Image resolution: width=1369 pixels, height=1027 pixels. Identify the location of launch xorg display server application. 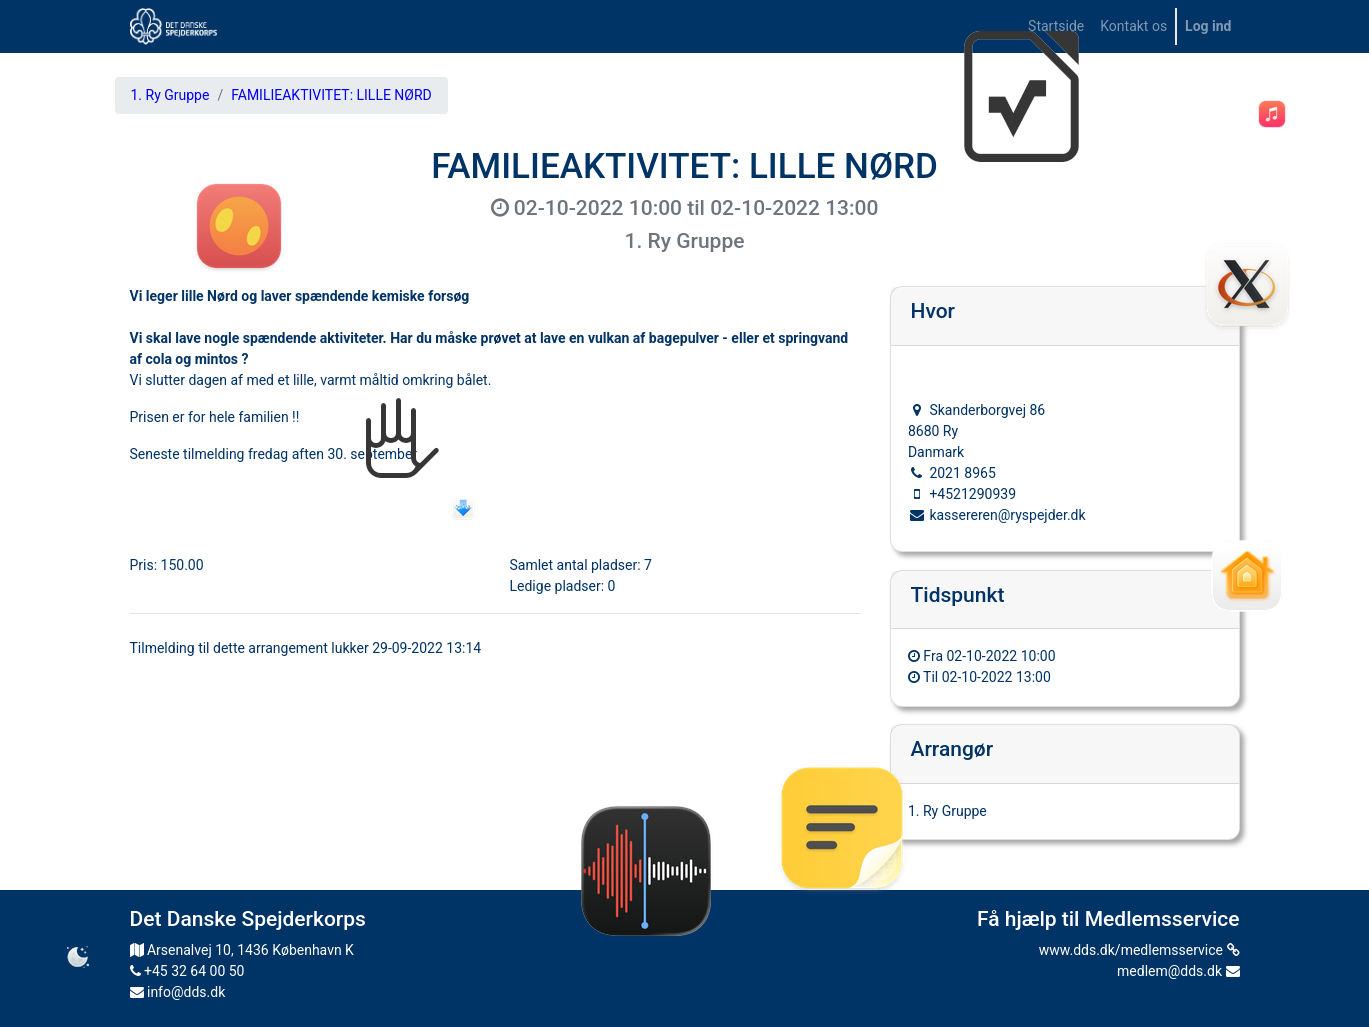
(1247, 284).